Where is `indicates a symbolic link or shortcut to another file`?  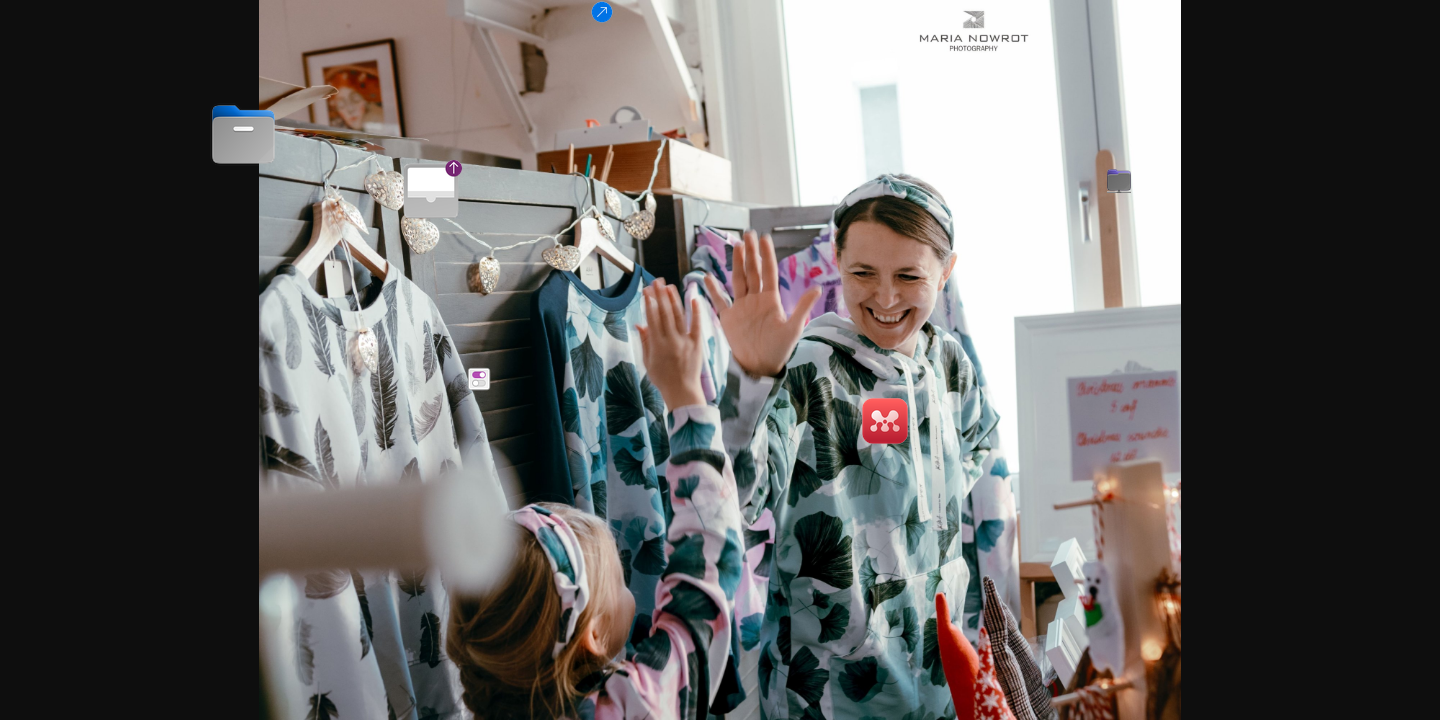
indicates a symbolic link or shortcut to another file is located at coordinates (602, 12).